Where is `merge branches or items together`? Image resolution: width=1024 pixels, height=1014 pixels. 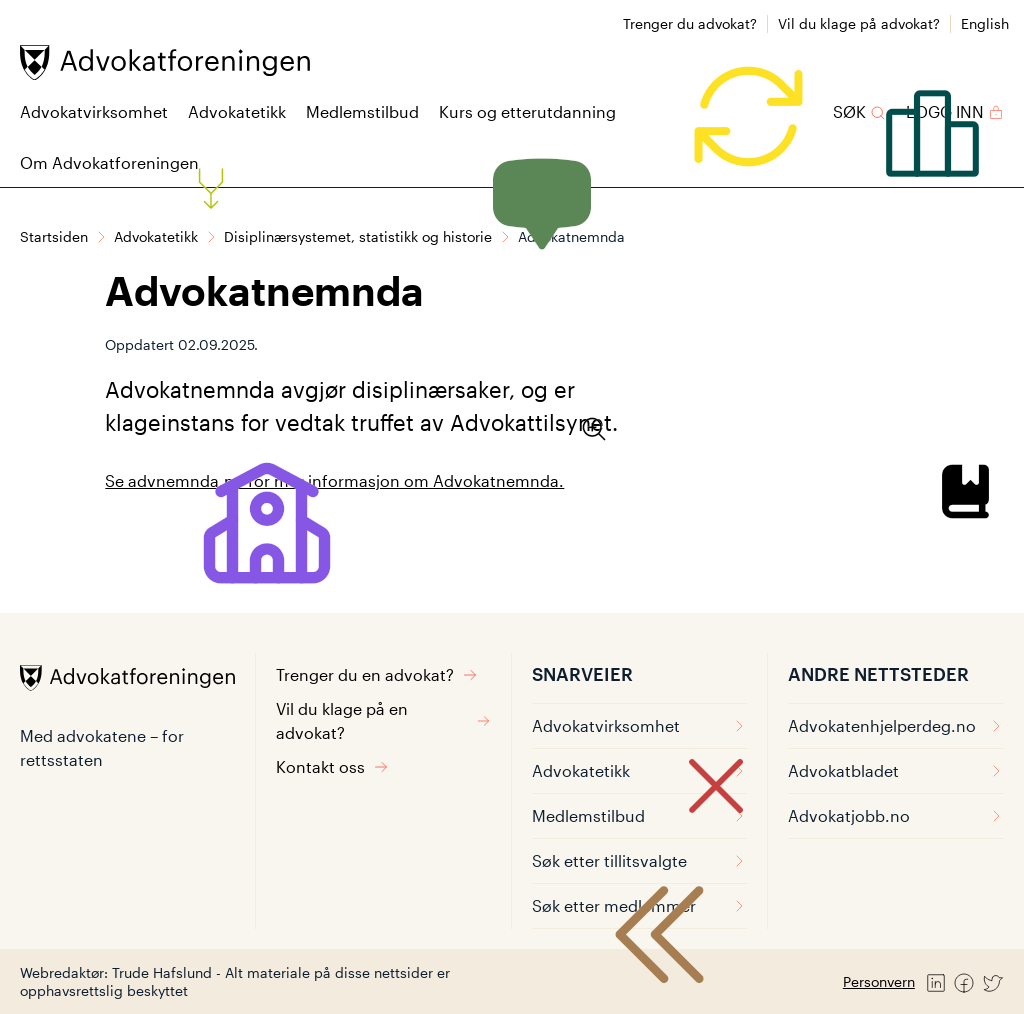 merge branches or items together is located at coordinates (211, 187).